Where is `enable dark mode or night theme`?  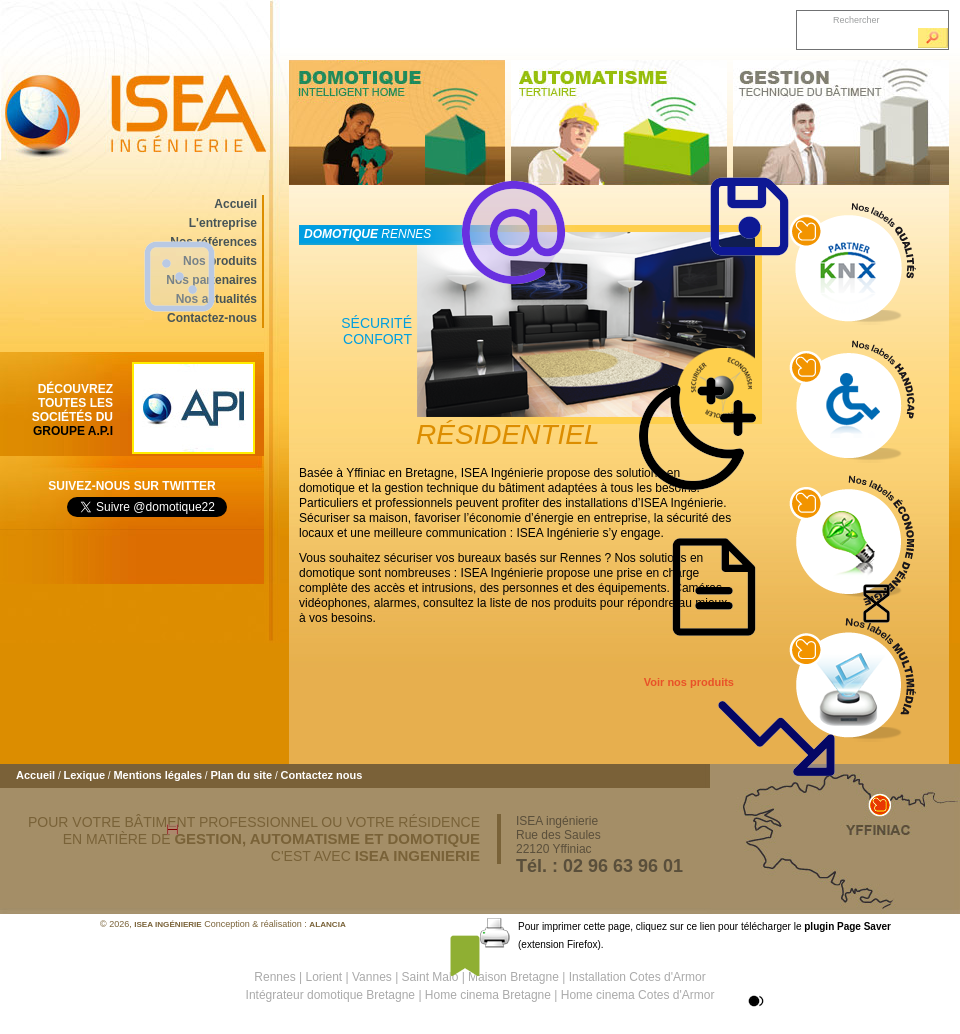
enable dark mode or night theme is located at coordinates (693, 436).